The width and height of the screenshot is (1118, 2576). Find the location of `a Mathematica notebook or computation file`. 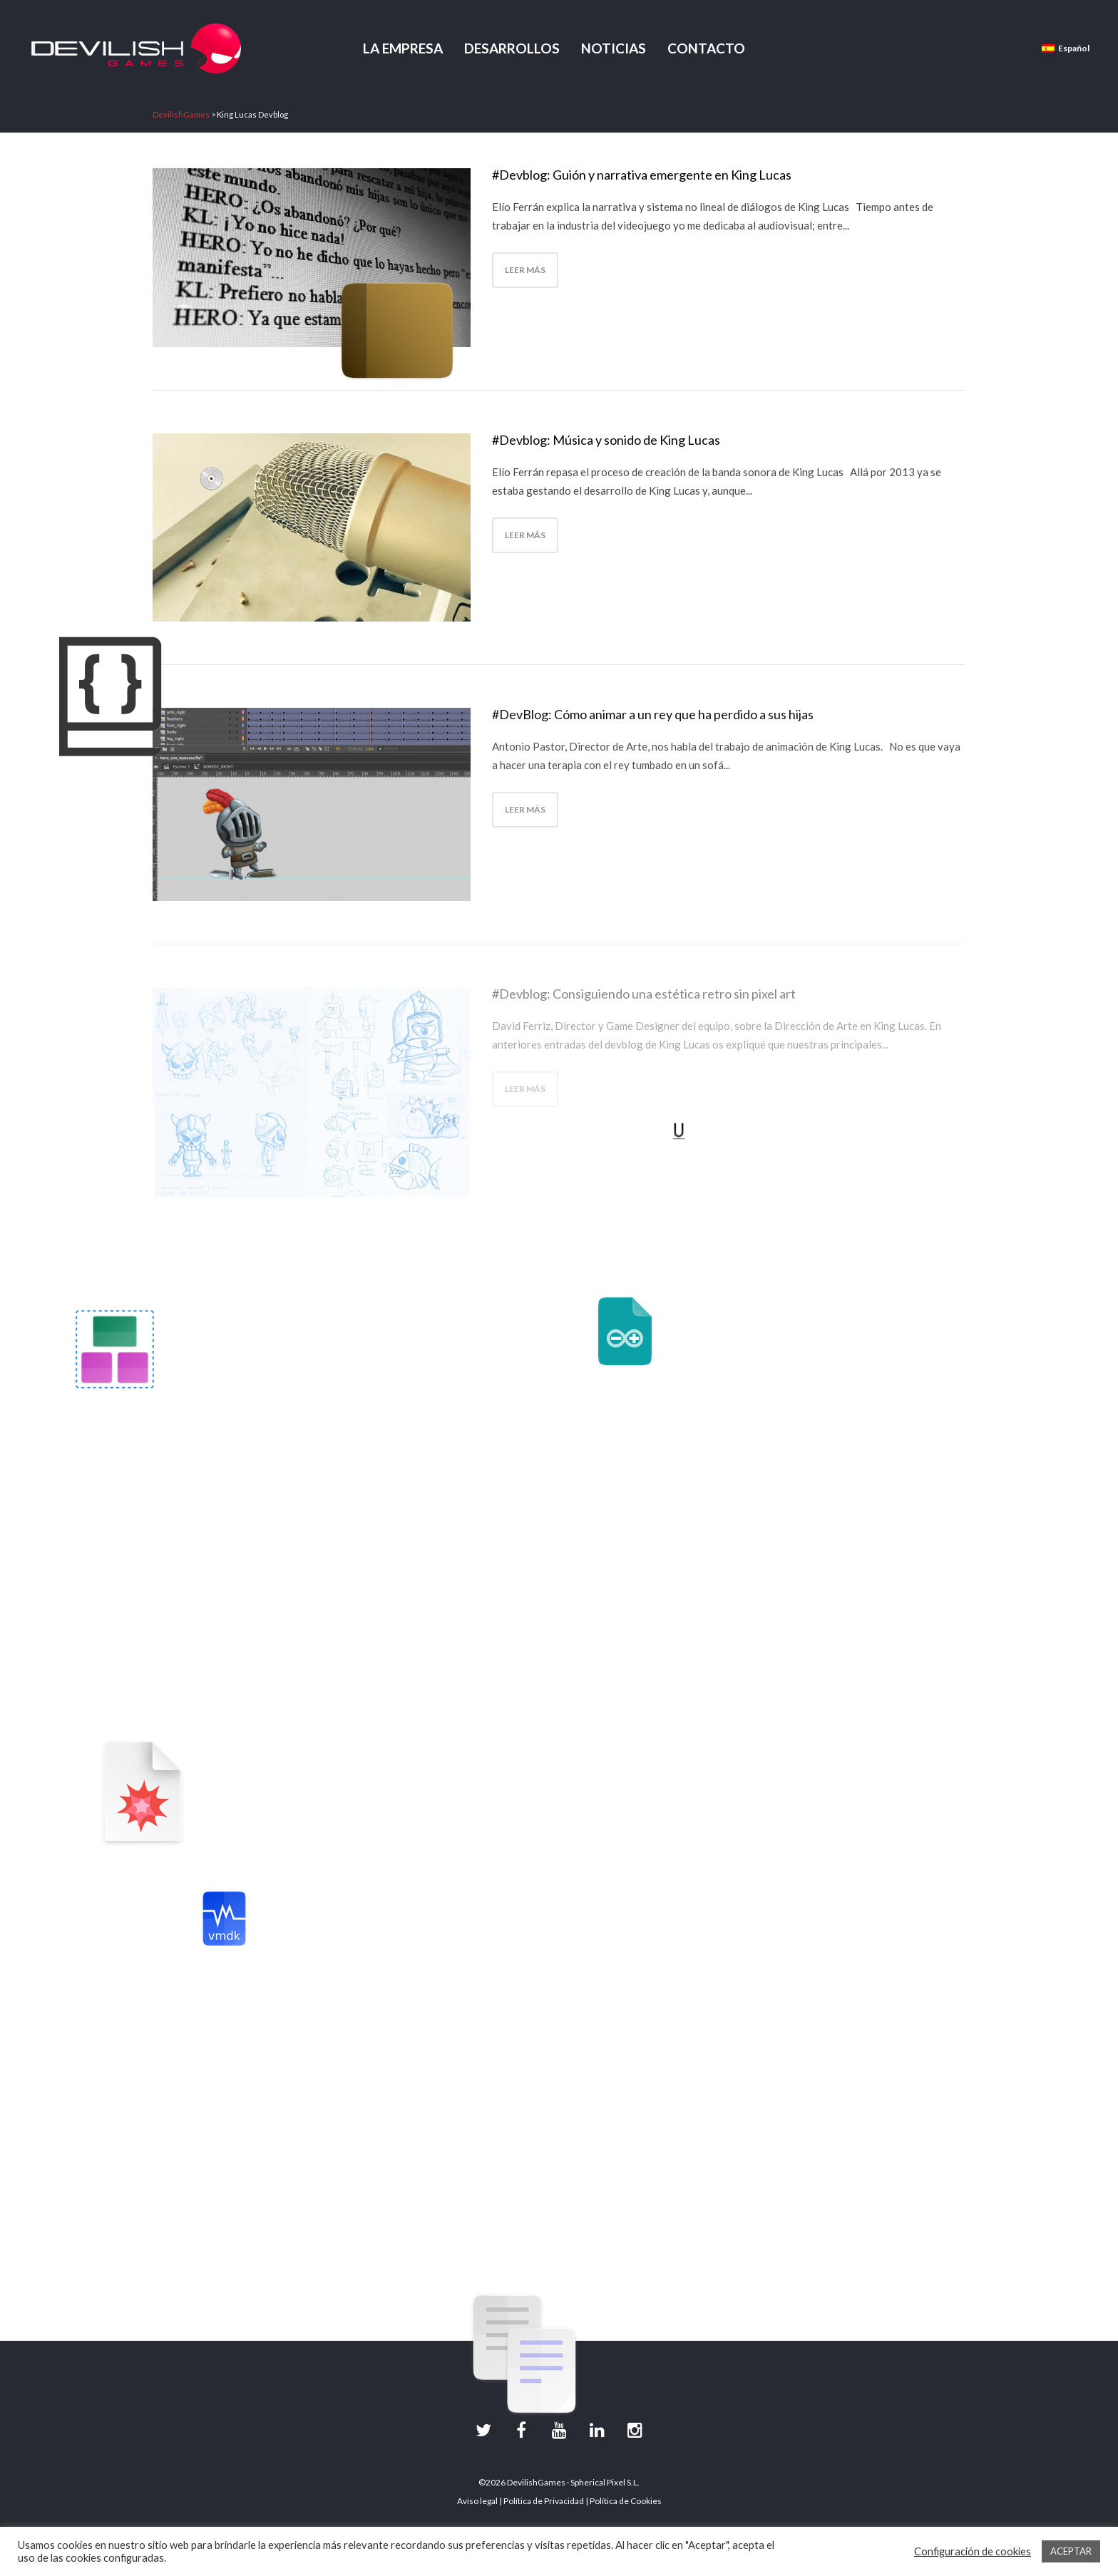

a Mathematica notebook or computation file is located at coordinates (143, 1793).